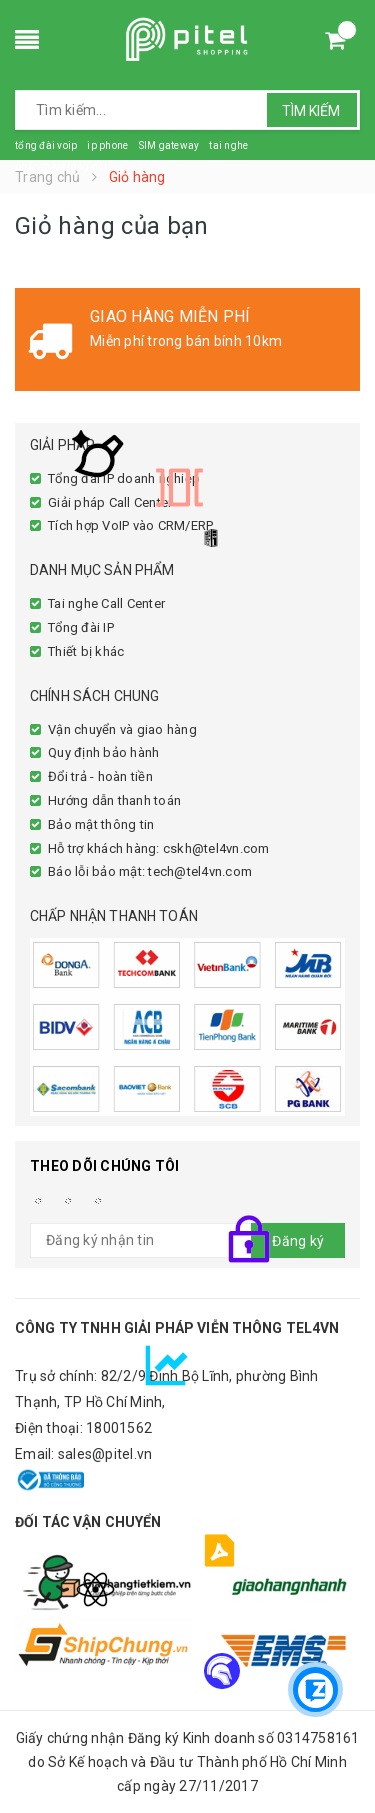 The width and height of the screenshot is (375, 1813). Describe the element at coordinates (179, 487) in the screenshot. I see `switch to carousel view mode` at that location.